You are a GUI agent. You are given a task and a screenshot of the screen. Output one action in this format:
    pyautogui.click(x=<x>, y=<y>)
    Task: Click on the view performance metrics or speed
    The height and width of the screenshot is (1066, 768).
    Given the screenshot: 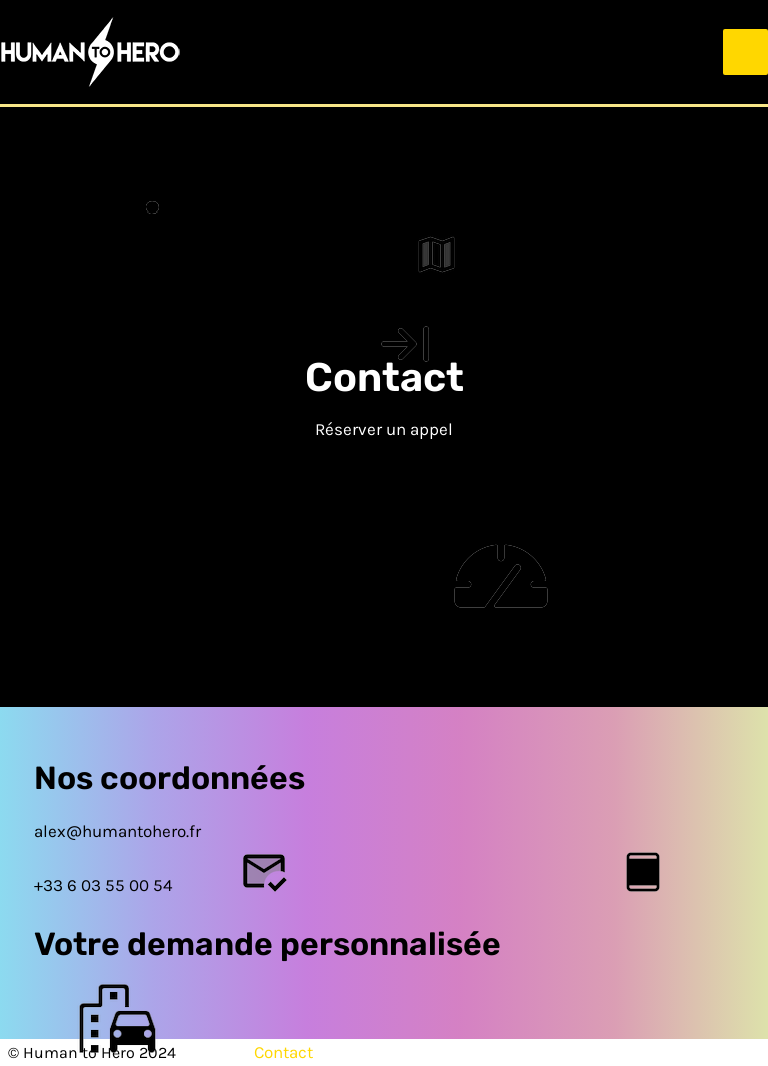 What is the action you would take?
    pyautogui.click(x=501, y=581)
    